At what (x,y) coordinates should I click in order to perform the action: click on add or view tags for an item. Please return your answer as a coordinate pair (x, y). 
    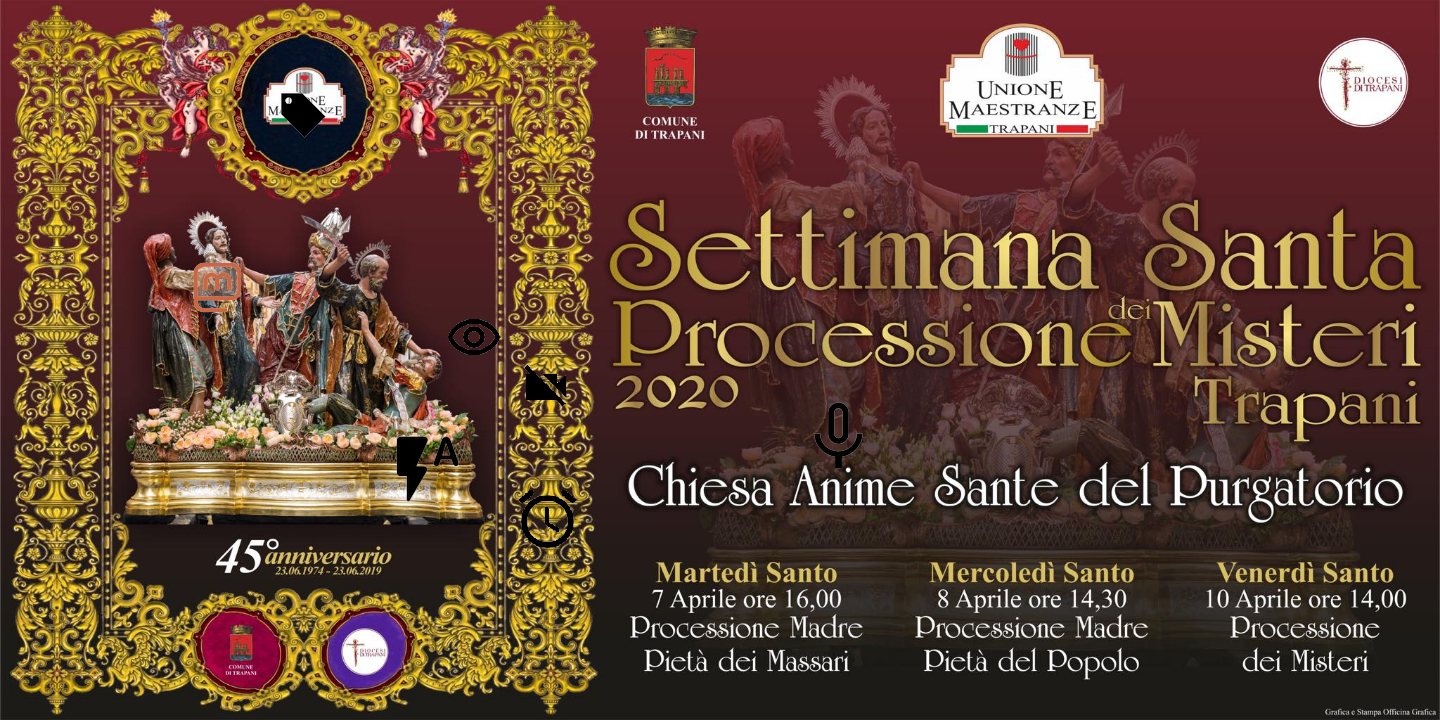
    Looking at the image, I should click on (302, 114).